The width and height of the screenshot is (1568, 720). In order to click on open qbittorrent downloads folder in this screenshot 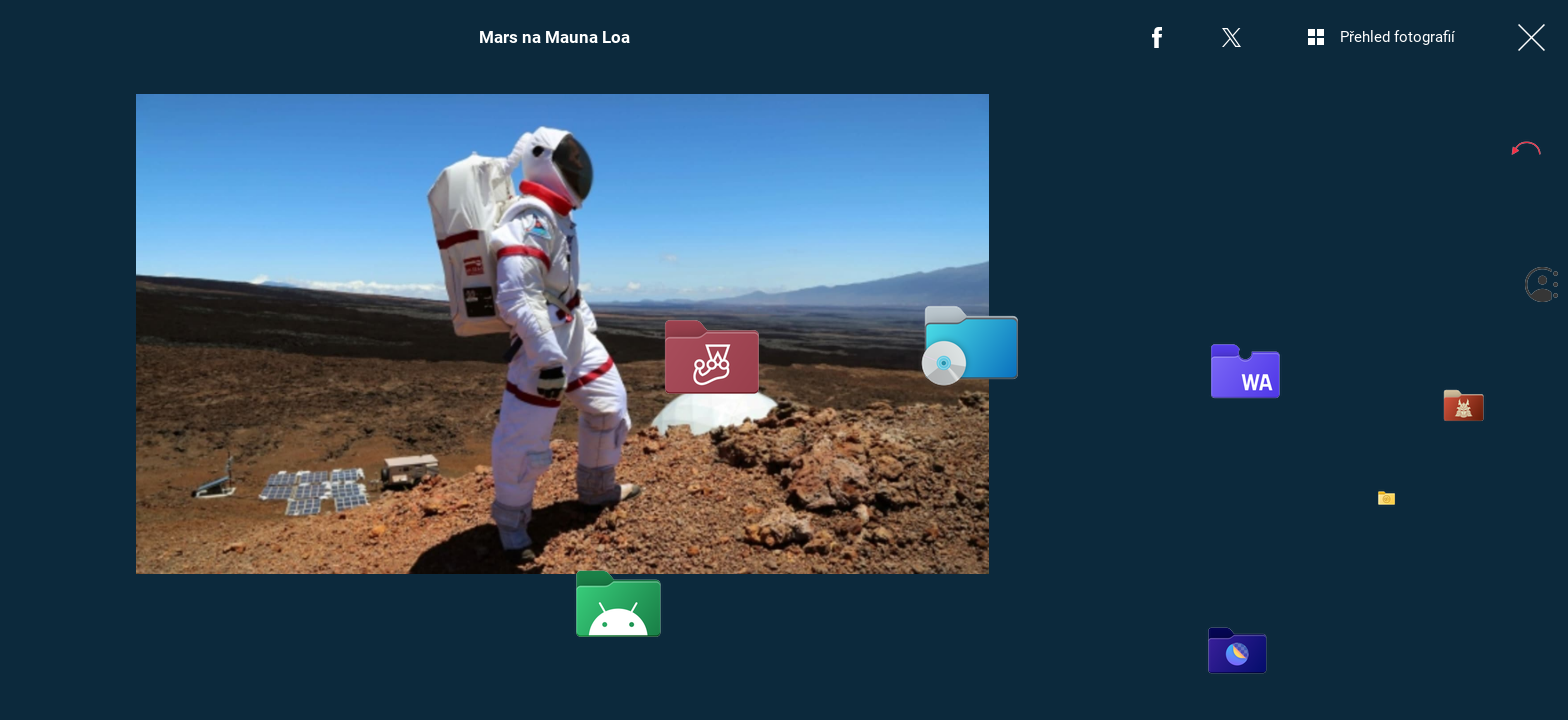, I will do `click(1386, 498)`.